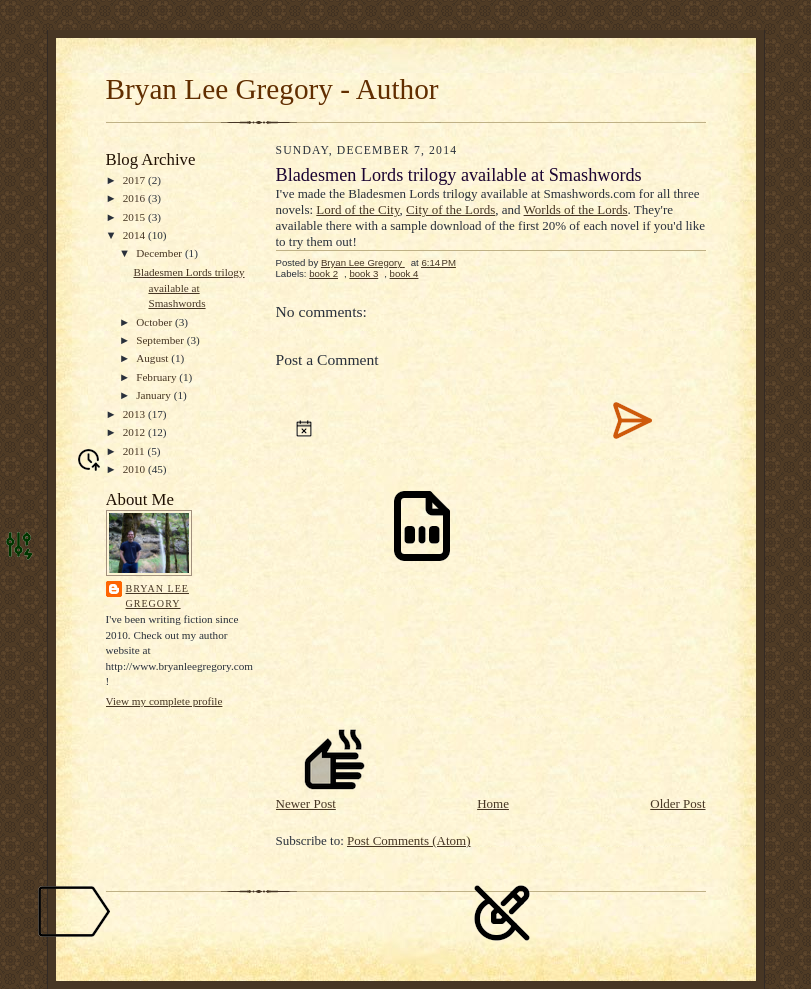 This screenshot has width=811, height=989. Describe the element at coordinates (88, 459) in the screenshot. I see `move time forward or reschedule later` at that location.